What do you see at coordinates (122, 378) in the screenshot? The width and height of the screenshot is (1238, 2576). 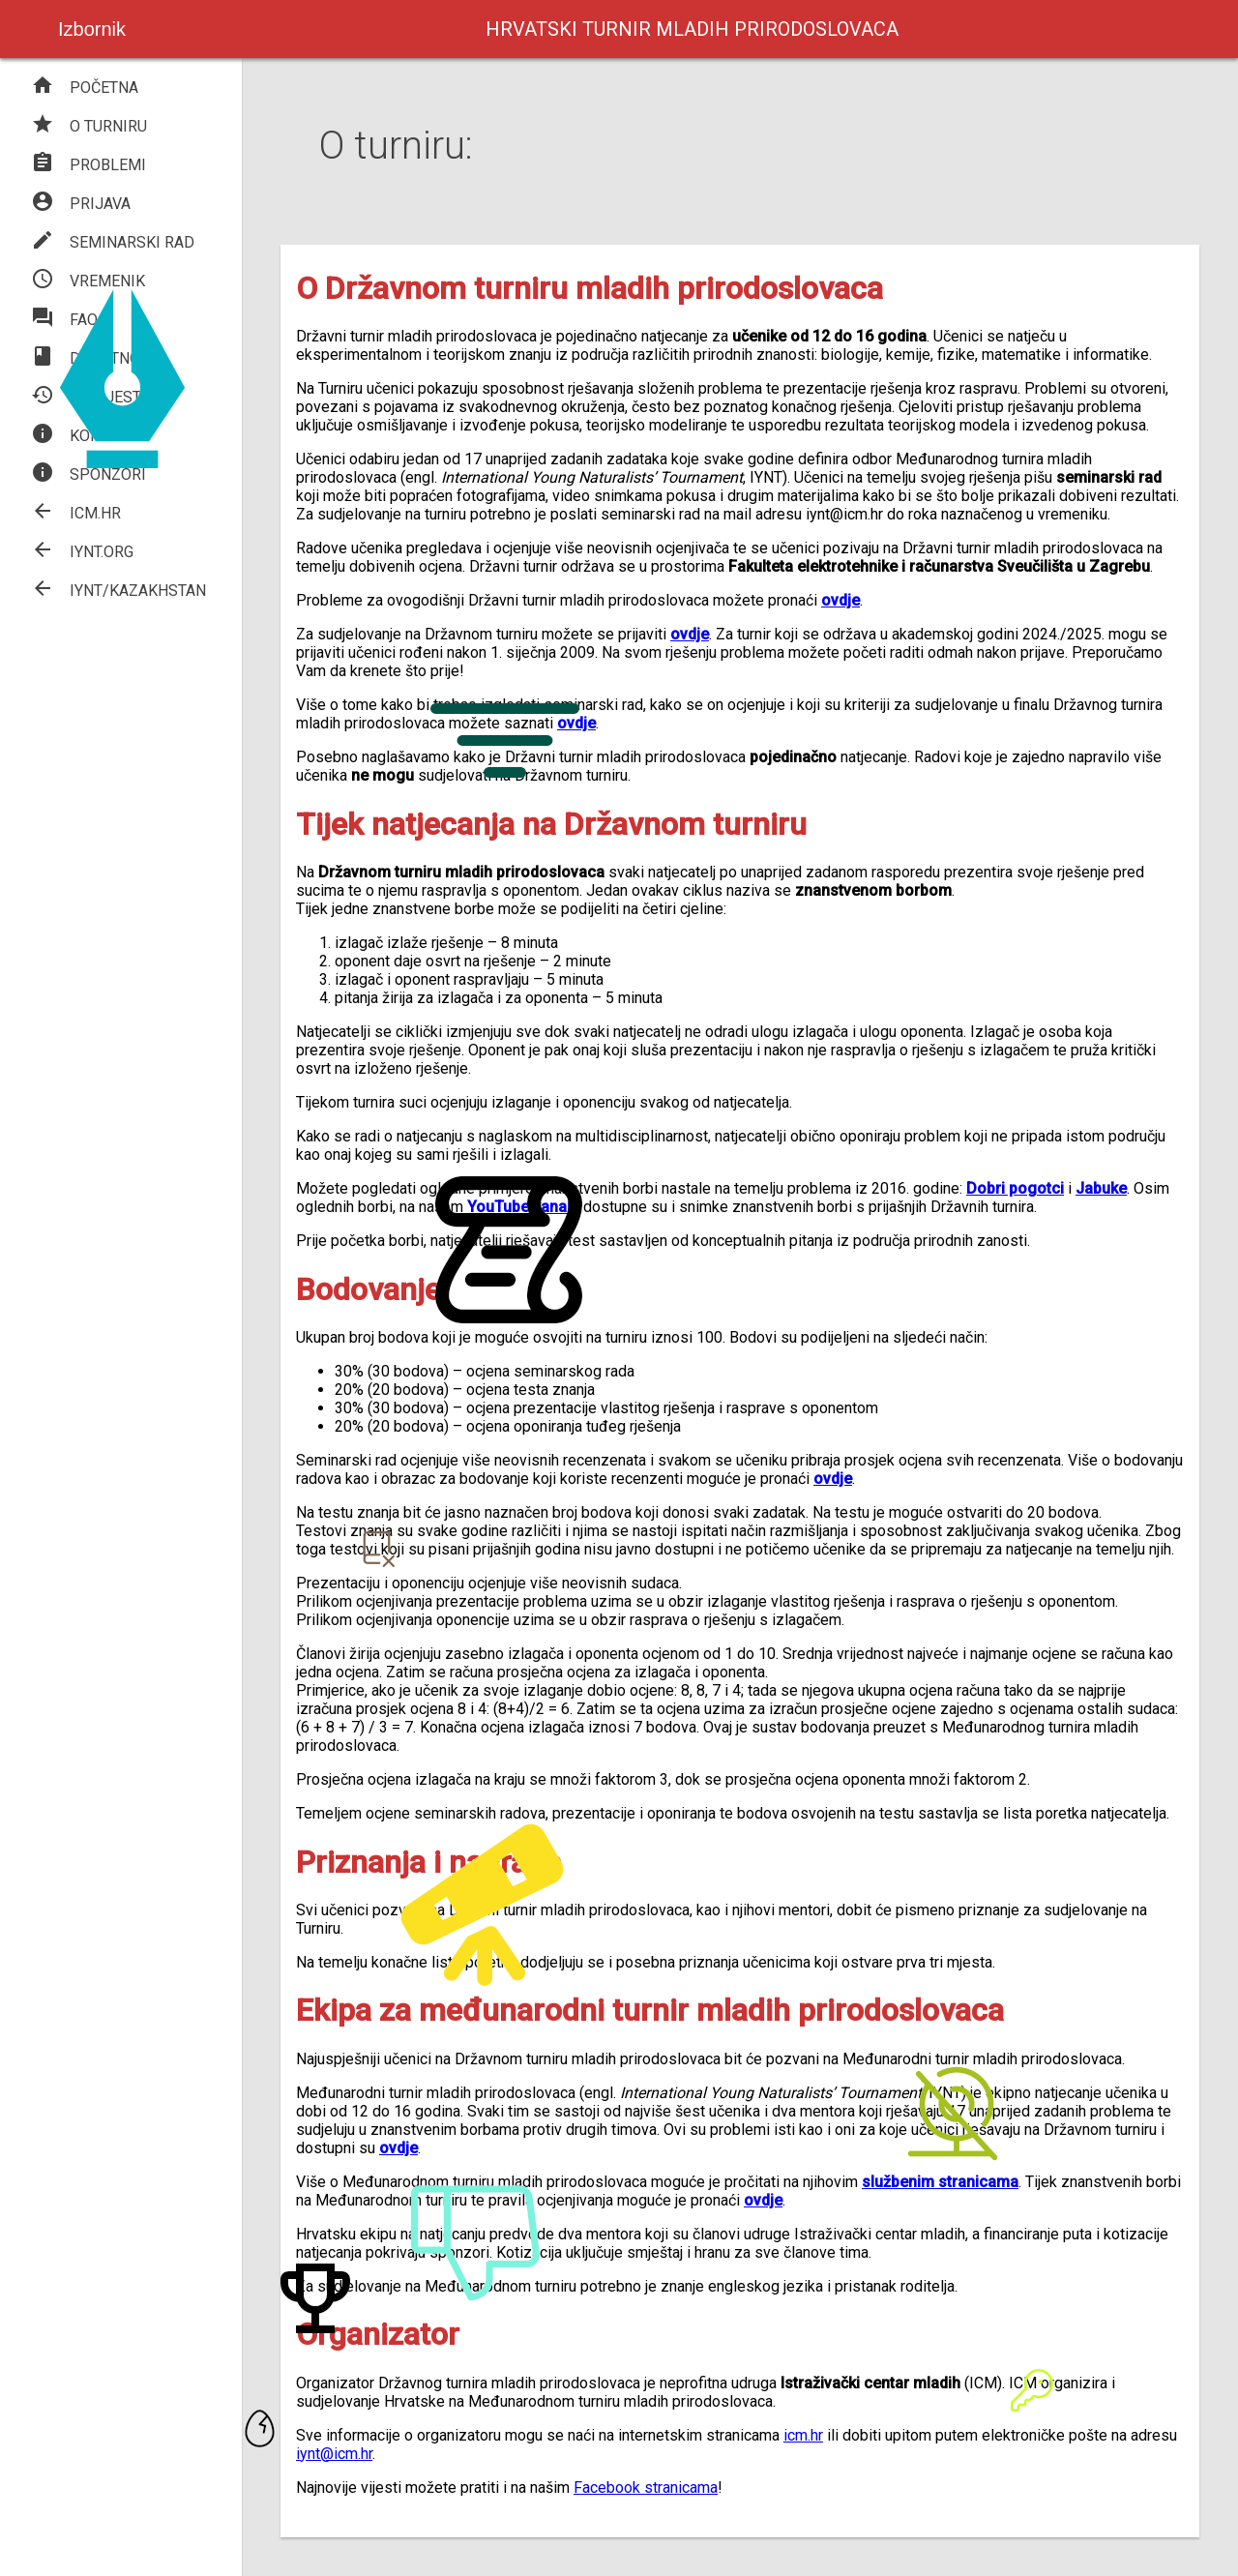 I see `access vector drawing tools` at bounding box center [122, 378].